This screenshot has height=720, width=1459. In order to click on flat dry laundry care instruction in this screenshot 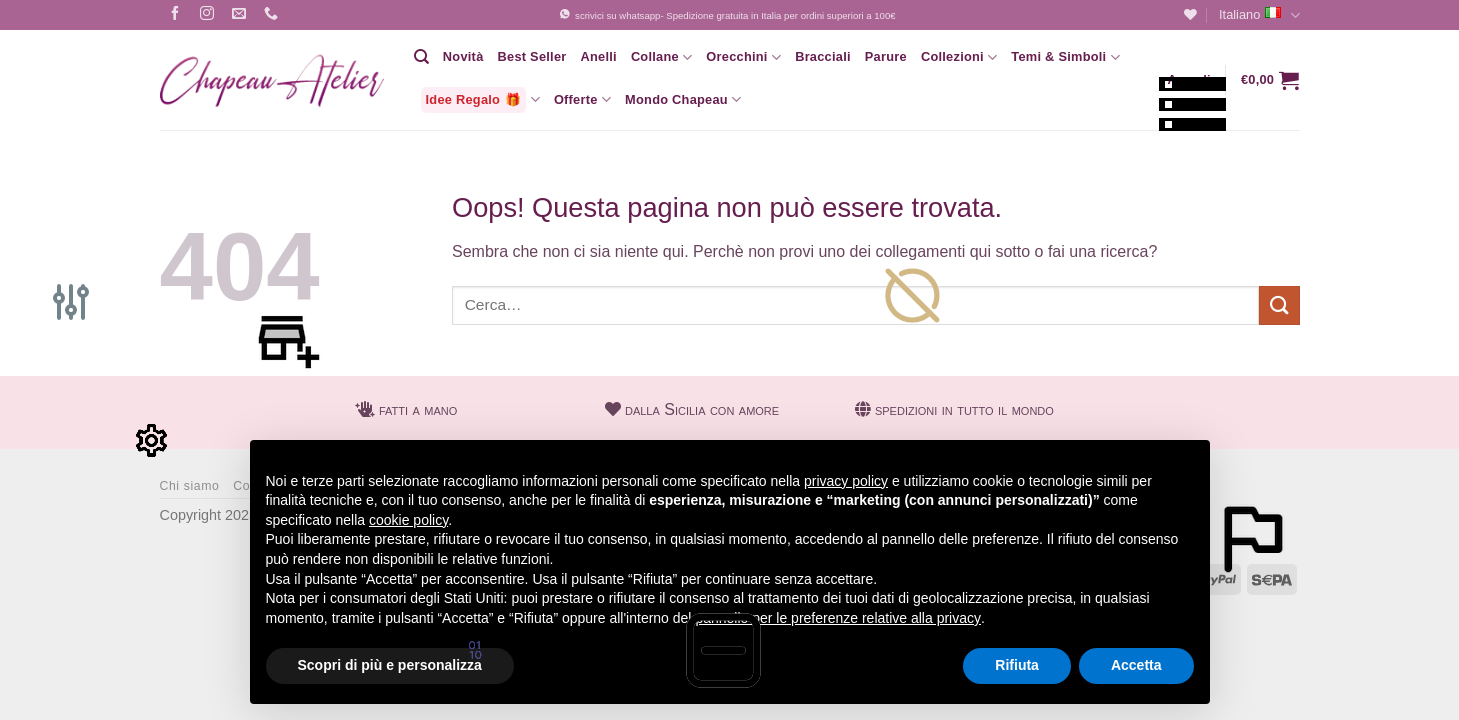, I will do `click(723, 650)`.